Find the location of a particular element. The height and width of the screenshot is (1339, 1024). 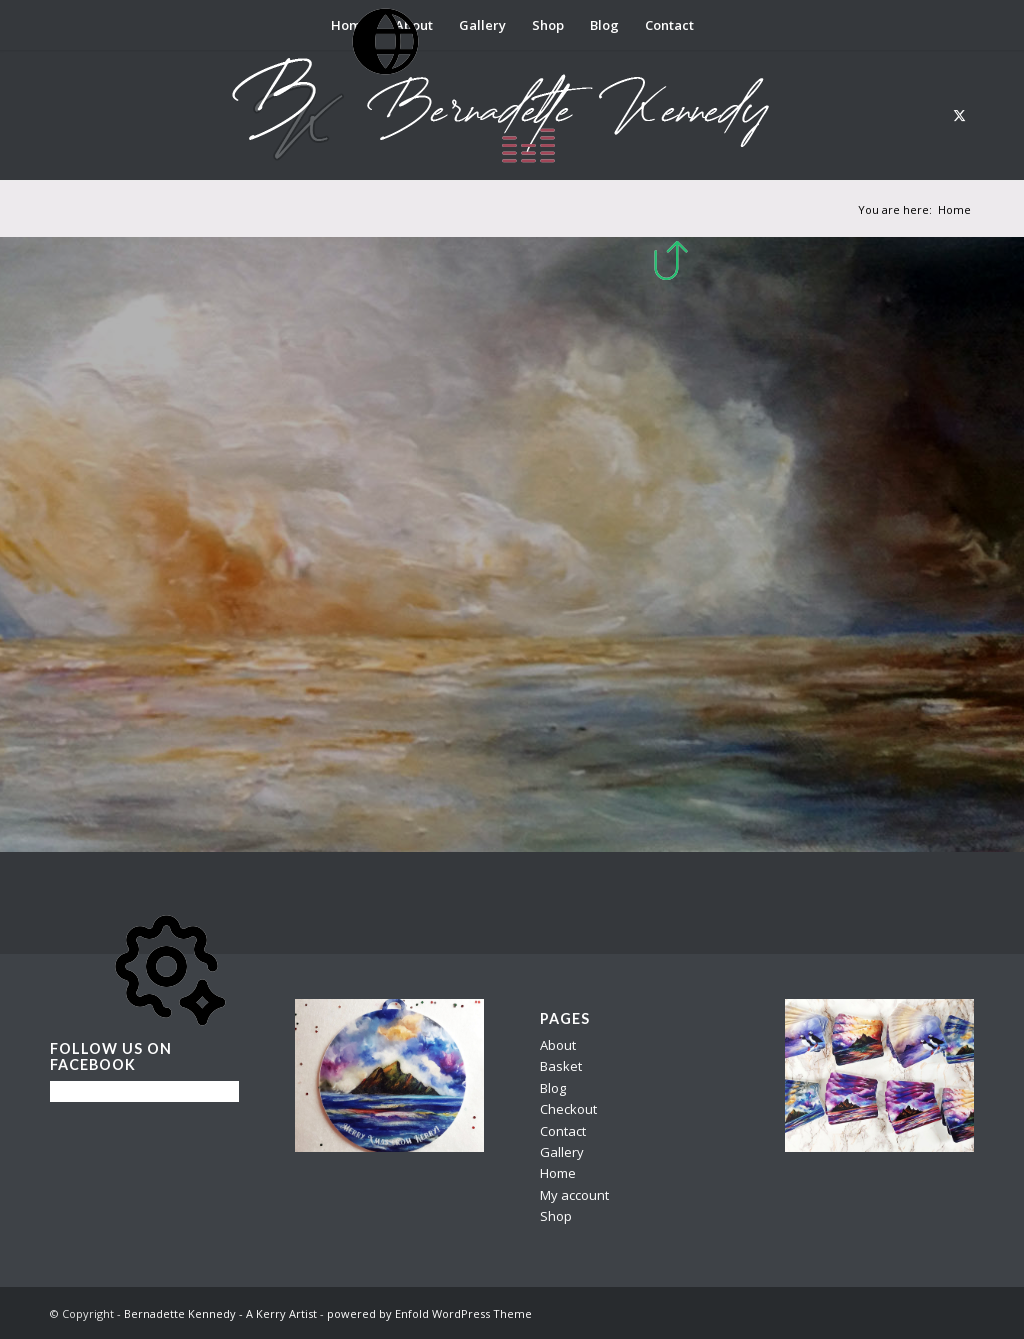

switch to global or worldwide view is located at coordinates (385, 41).